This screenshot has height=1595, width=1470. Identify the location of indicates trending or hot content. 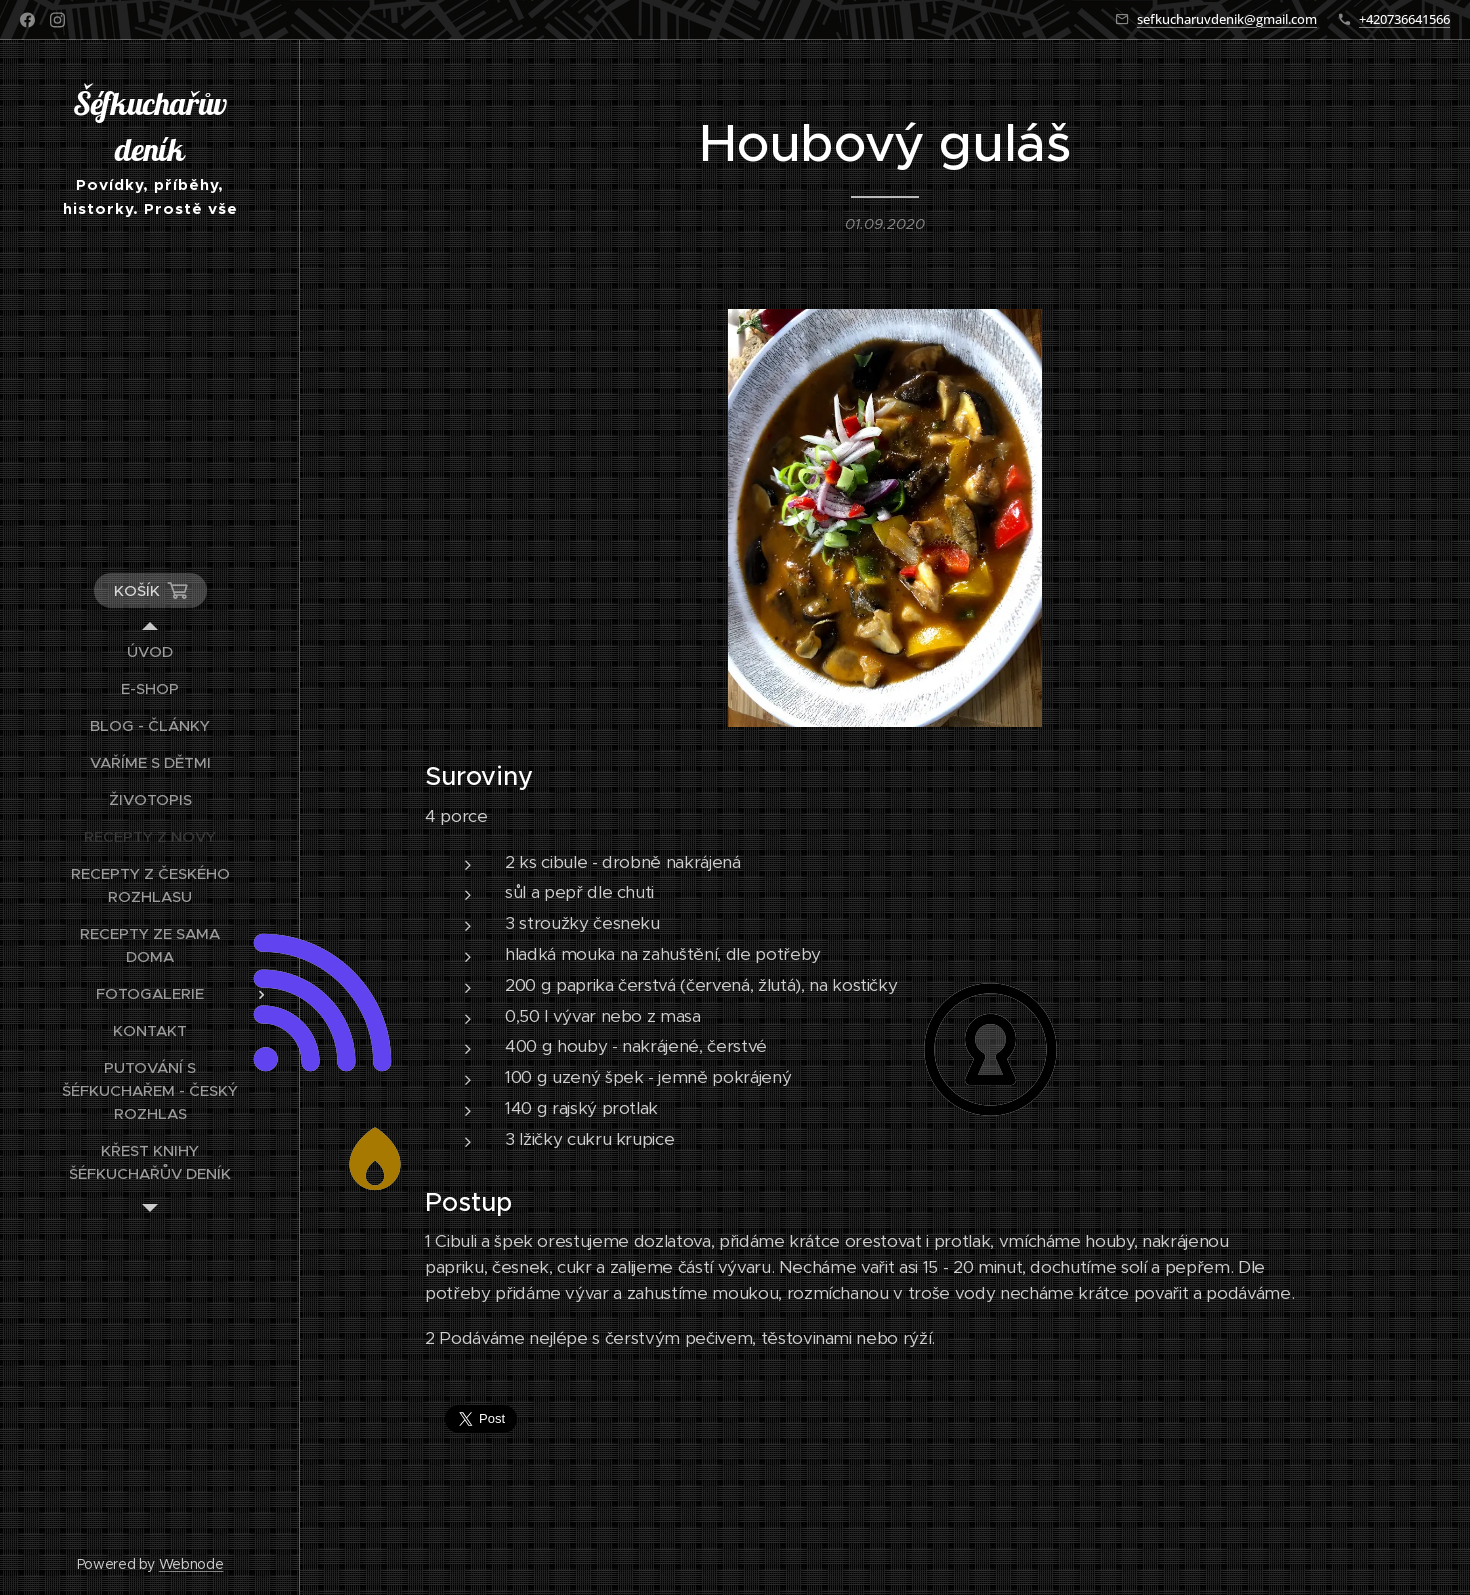
(375, 1160).